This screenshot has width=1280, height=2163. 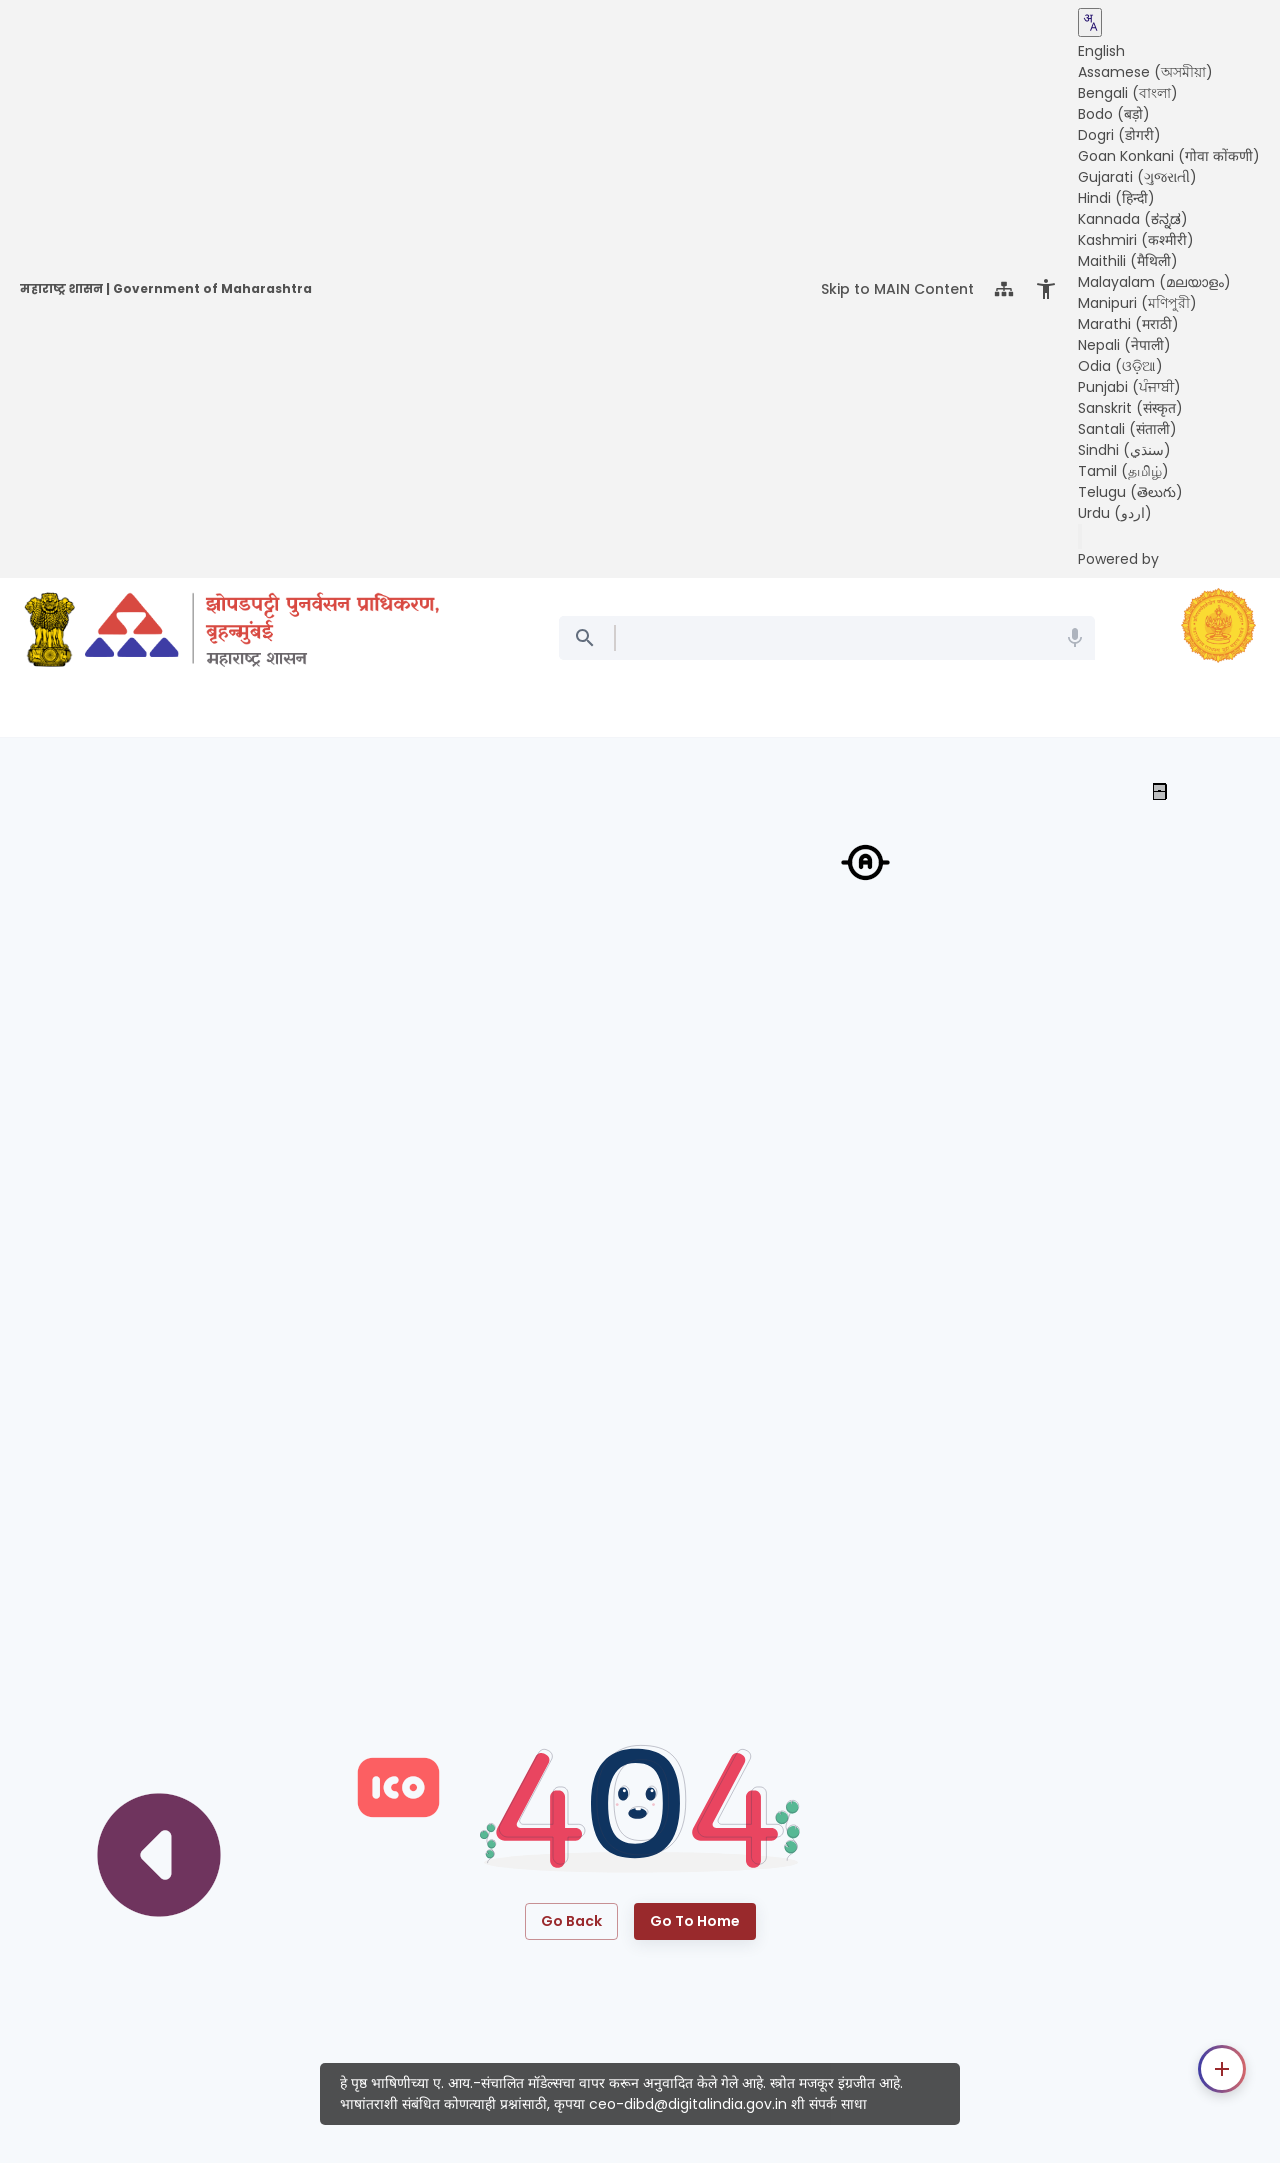 What do you see at coordinates (159, 1855) in the screenshot?
I see `go back to the previous screen` at bounding box center [159, 1855].